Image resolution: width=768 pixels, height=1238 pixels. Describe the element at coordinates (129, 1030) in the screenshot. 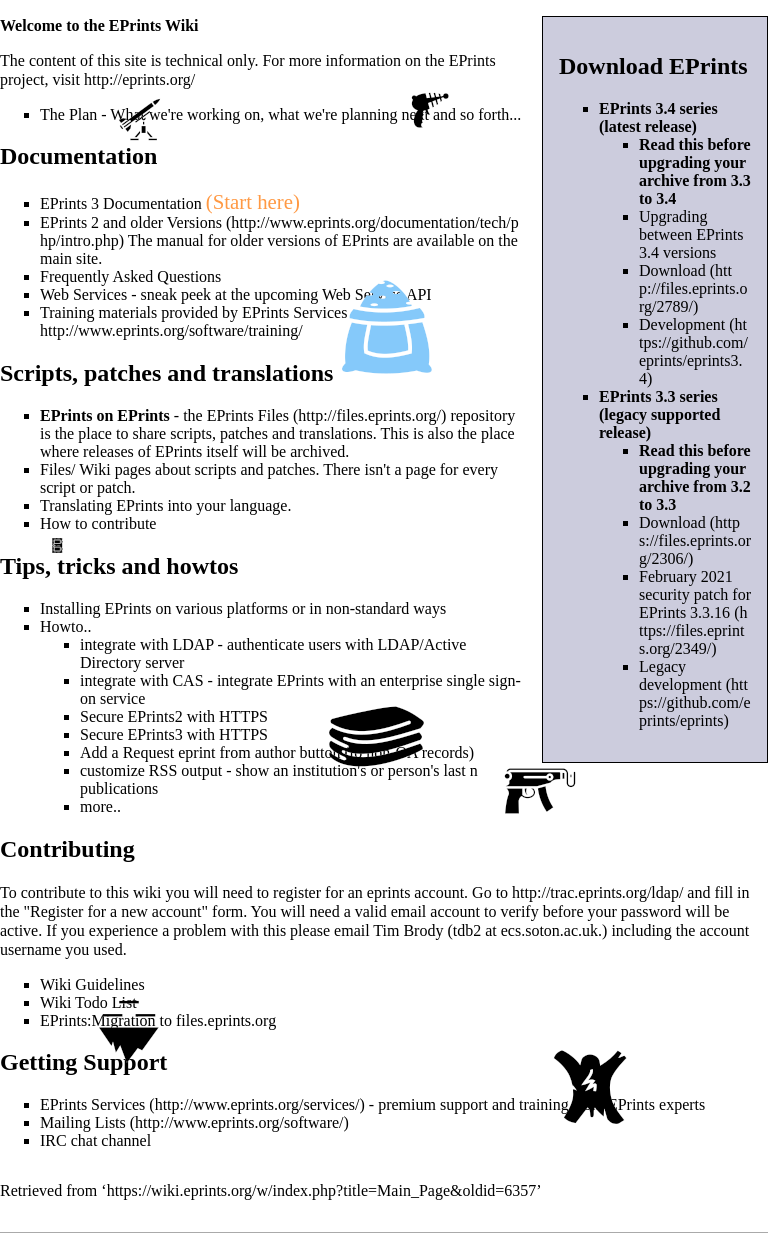

I see `access platformer game level` at that location.